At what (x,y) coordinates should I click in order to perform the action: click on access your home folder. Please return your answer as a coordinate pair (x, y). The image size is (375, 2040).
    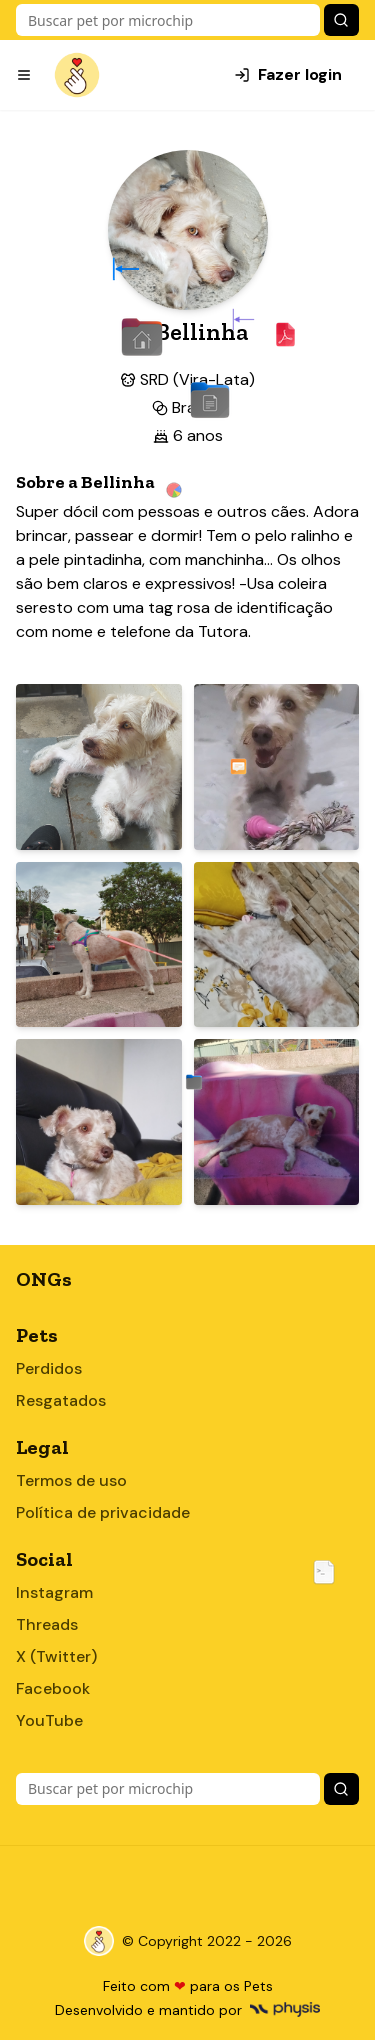
    Looking at the image, I should click on (142, 337).